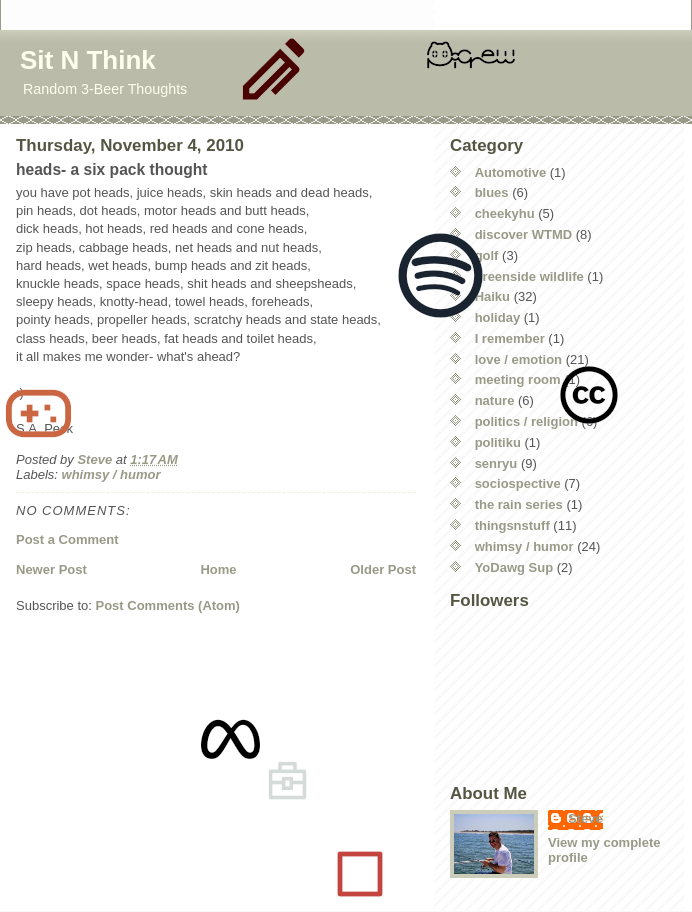 The image size is (692, 912). I want to click on creative commons license indicator, so click(589, 395).